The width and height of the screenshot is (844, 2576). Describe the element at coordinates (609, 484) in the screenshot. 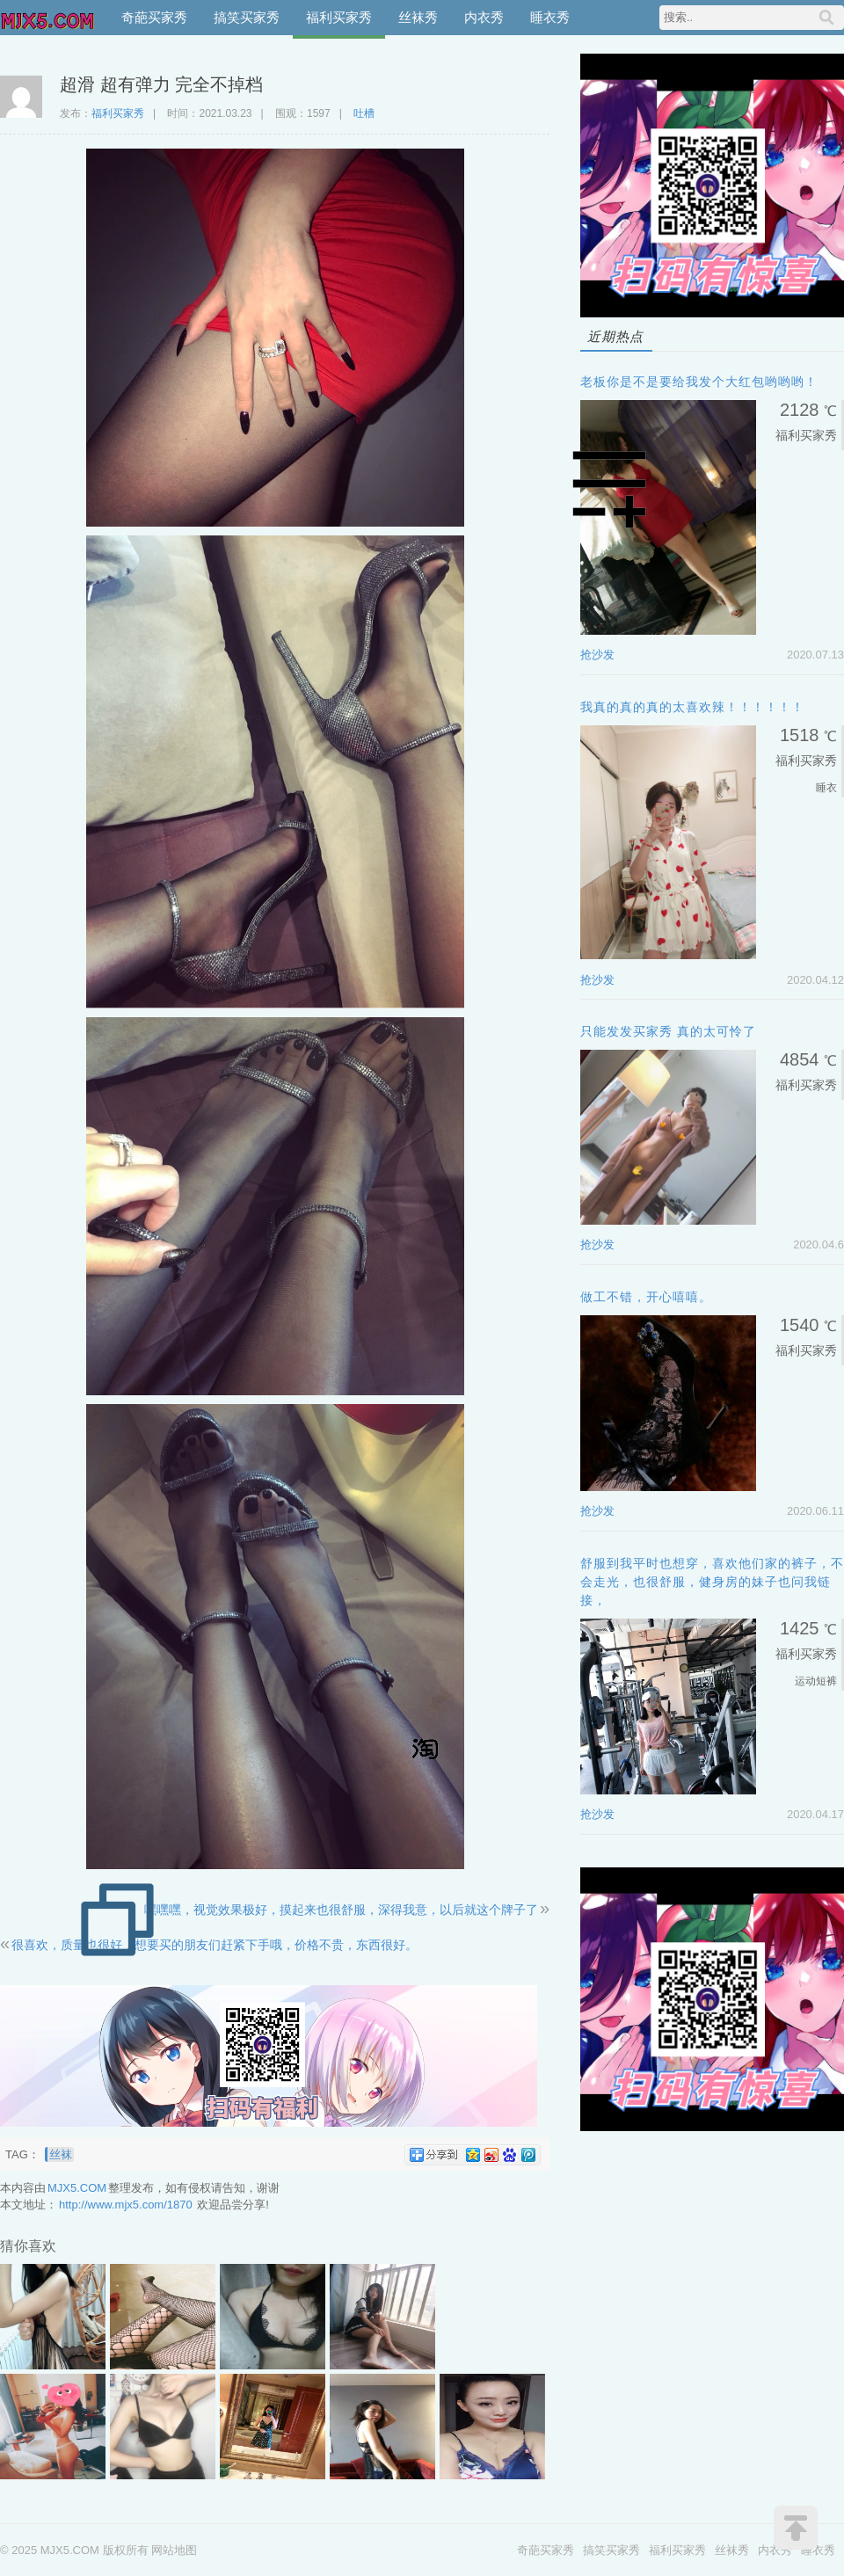

I see `add a new menu item` at that location.